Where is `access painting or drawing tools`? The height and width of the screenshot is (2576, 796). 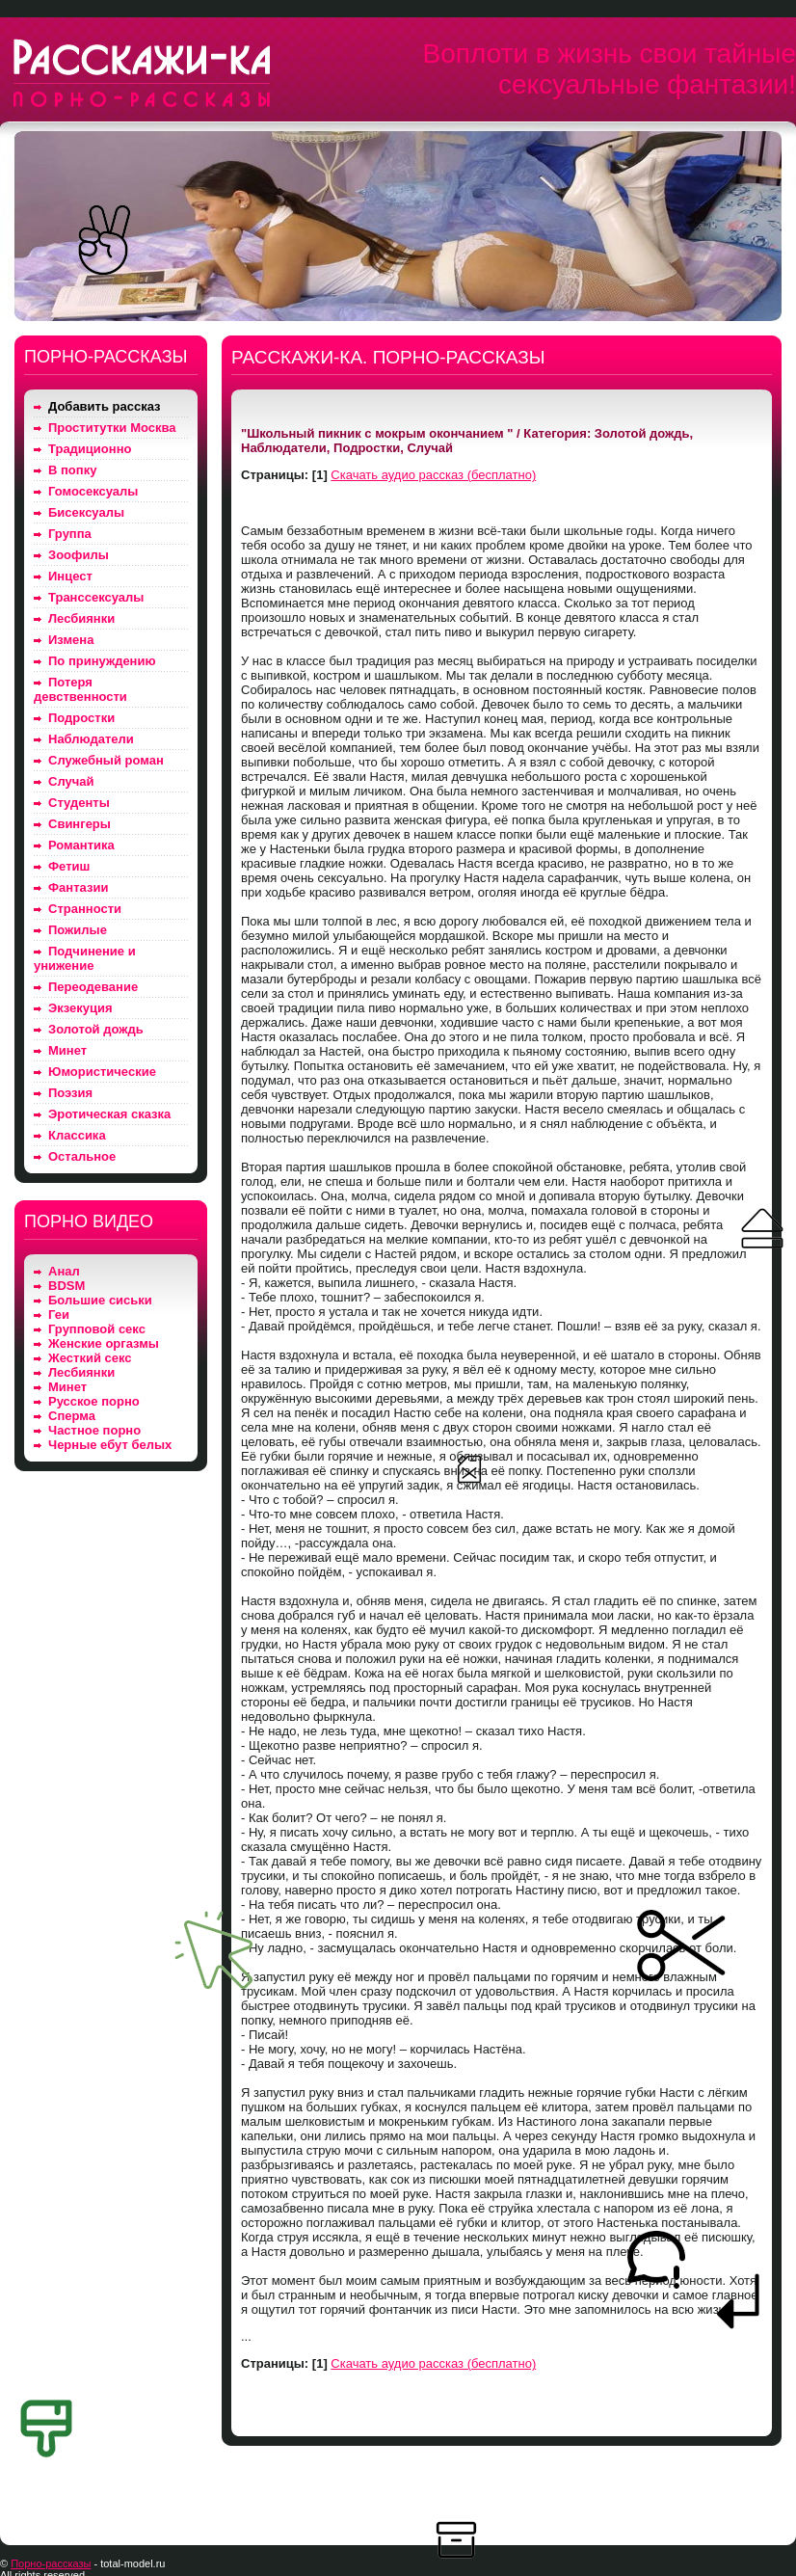
access painting or drawing tools is located at coordinates (46, 2428).